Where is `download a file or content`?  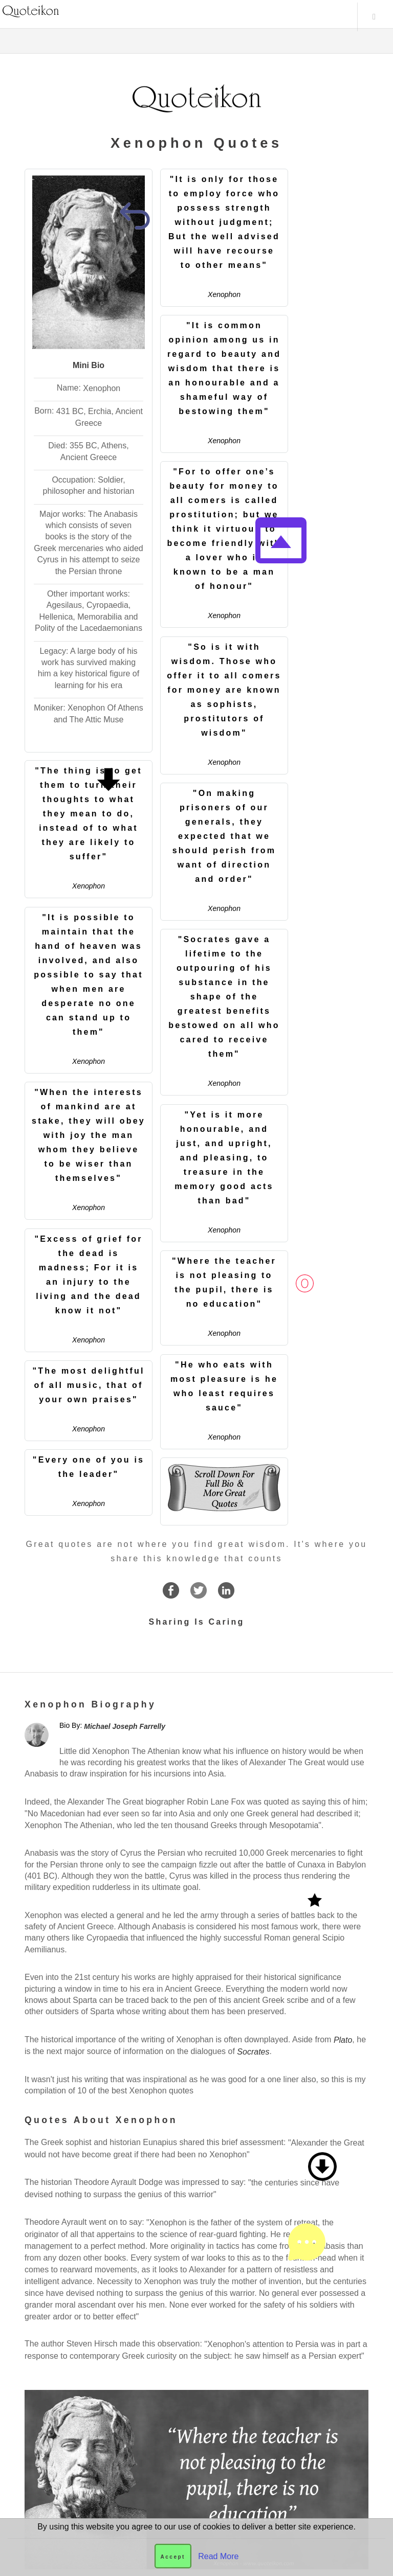
download a file or content is located at coordinates (322, 2167).